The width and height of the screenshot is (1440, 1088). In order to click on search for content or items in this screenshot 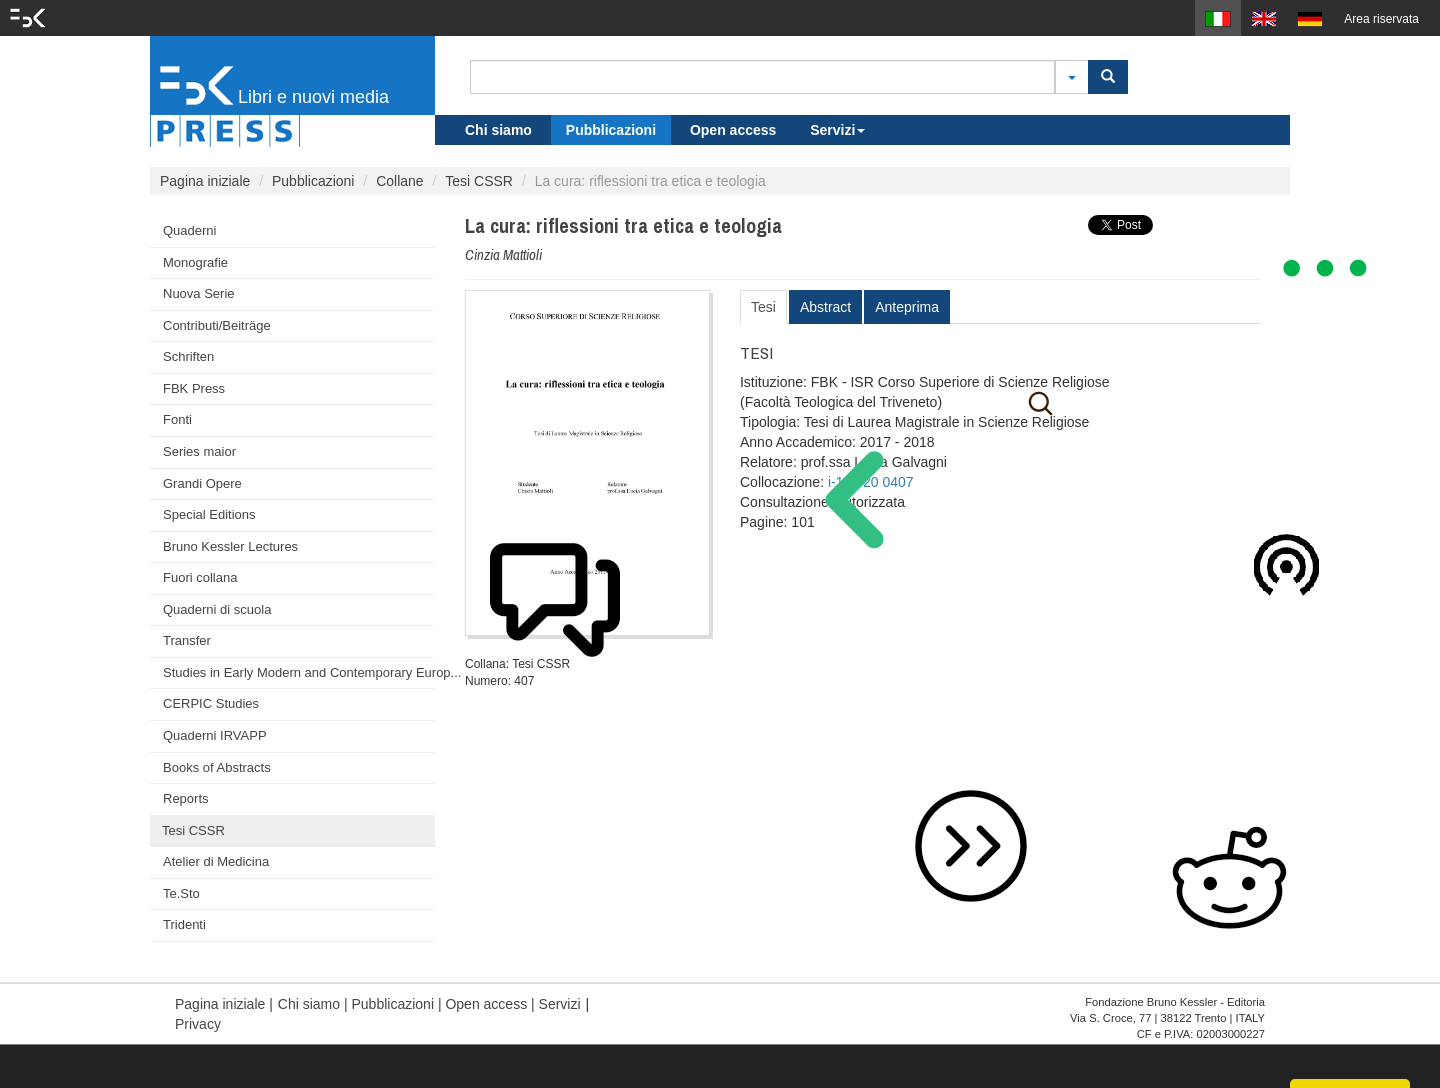, I will do `click(1040, 403)`.